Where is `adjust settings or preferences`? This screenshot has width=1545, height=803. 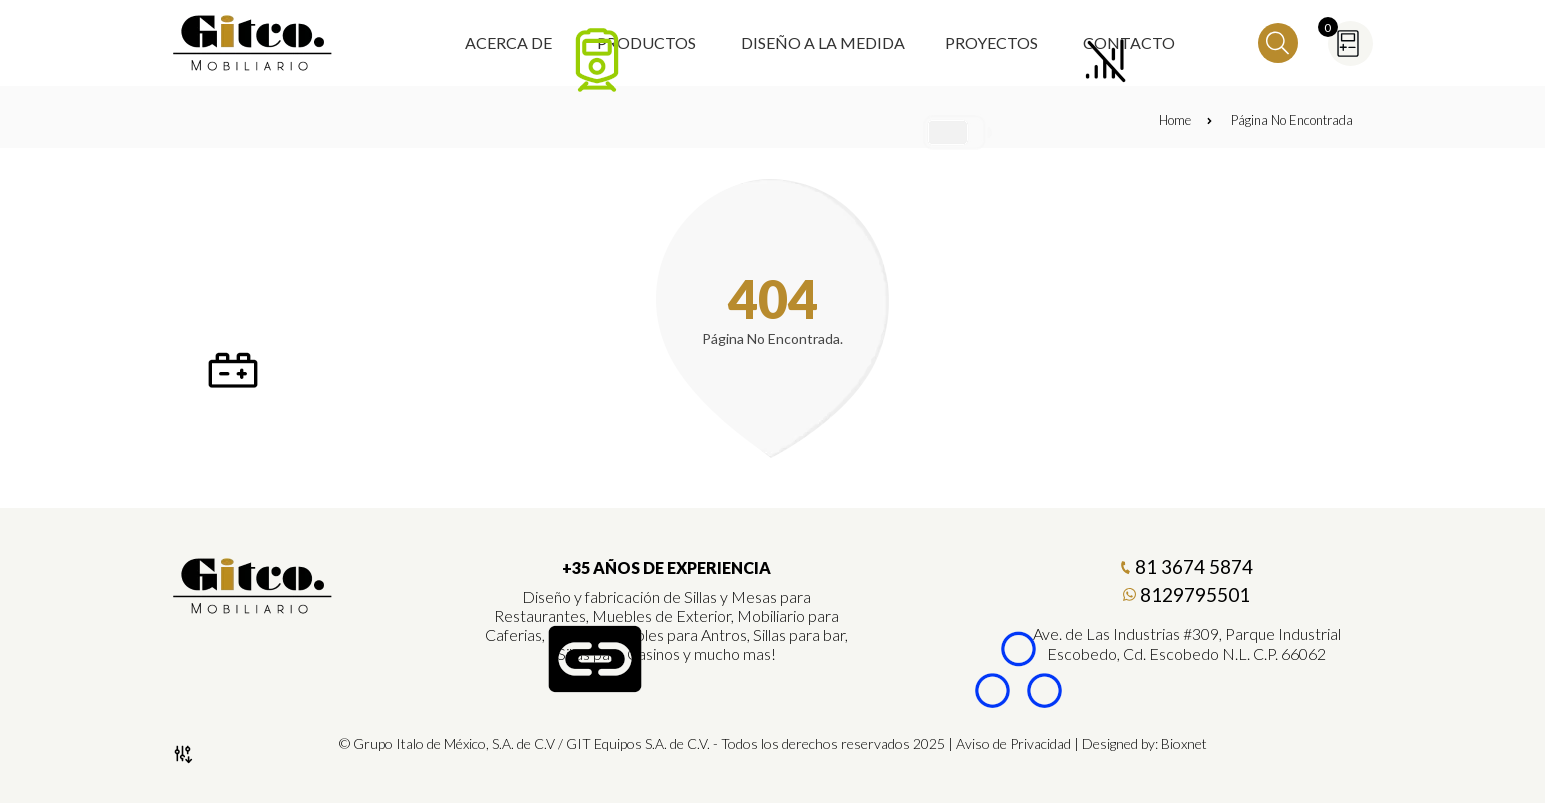 adjust settings or preferences is located at coordinates (182, 753).